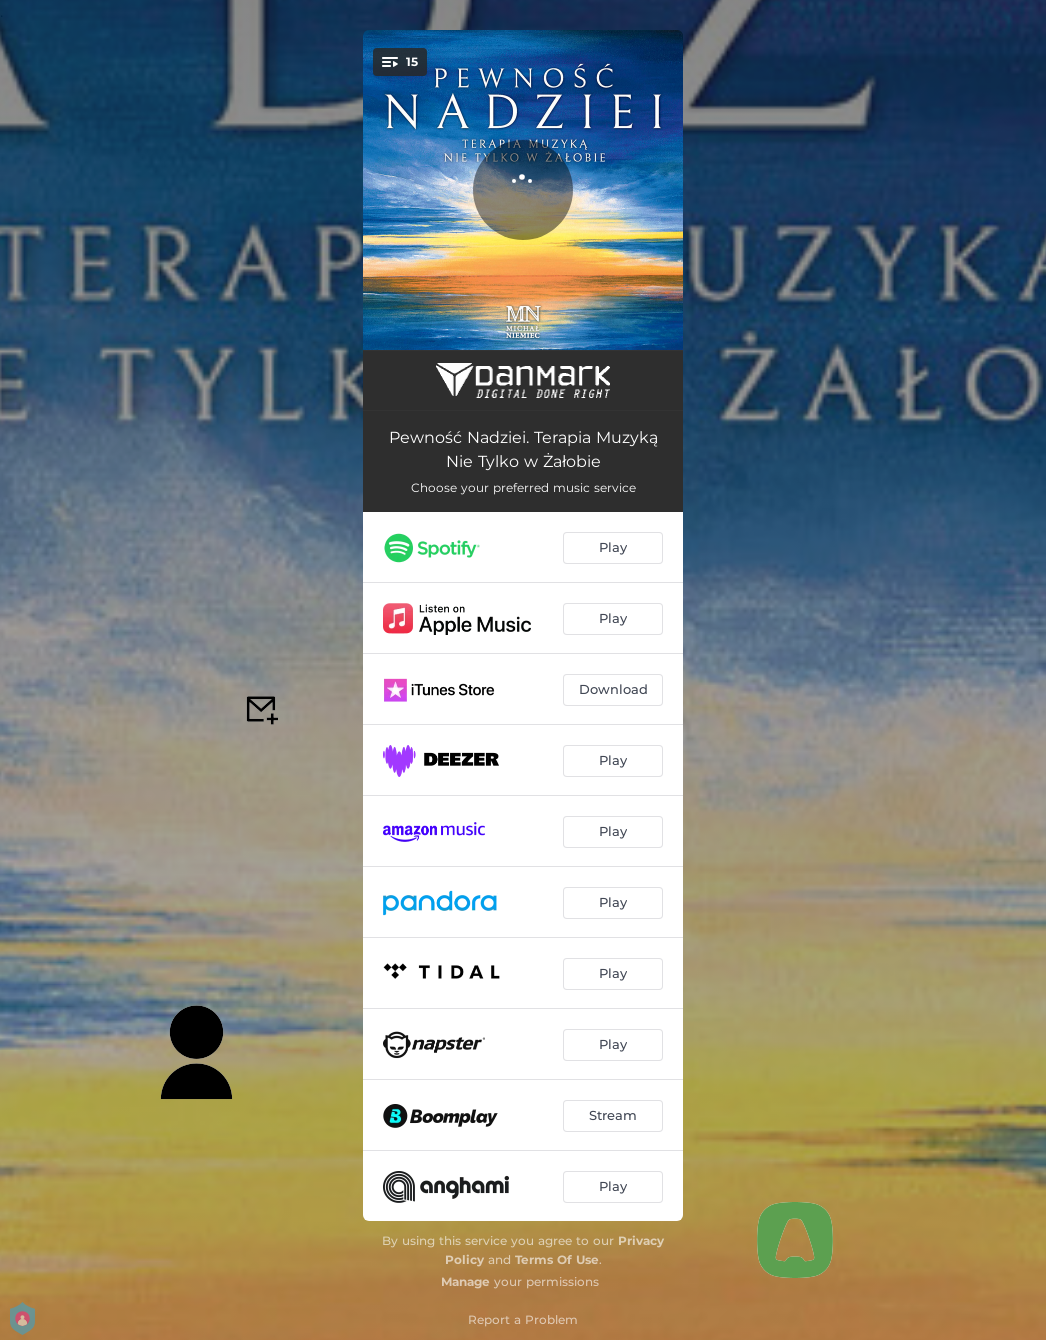 This screenshot has width=1046, height=1340. I want to click on open the Aircall app, so click(795, 1240).